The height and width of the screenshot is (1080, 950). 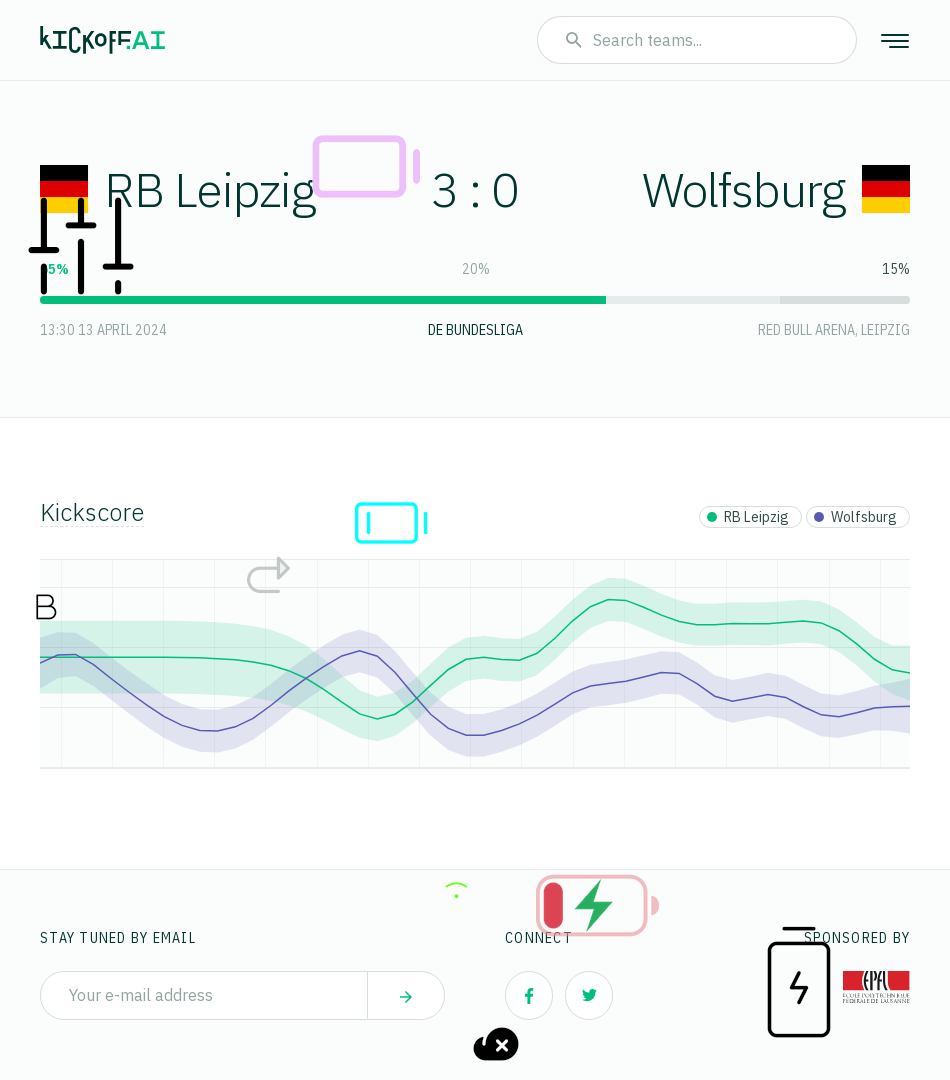 What do you see at coordinates (456, 877) in the screenshot?
I see `indicates weak wifi signal strength` at bounding box center [456, 877].